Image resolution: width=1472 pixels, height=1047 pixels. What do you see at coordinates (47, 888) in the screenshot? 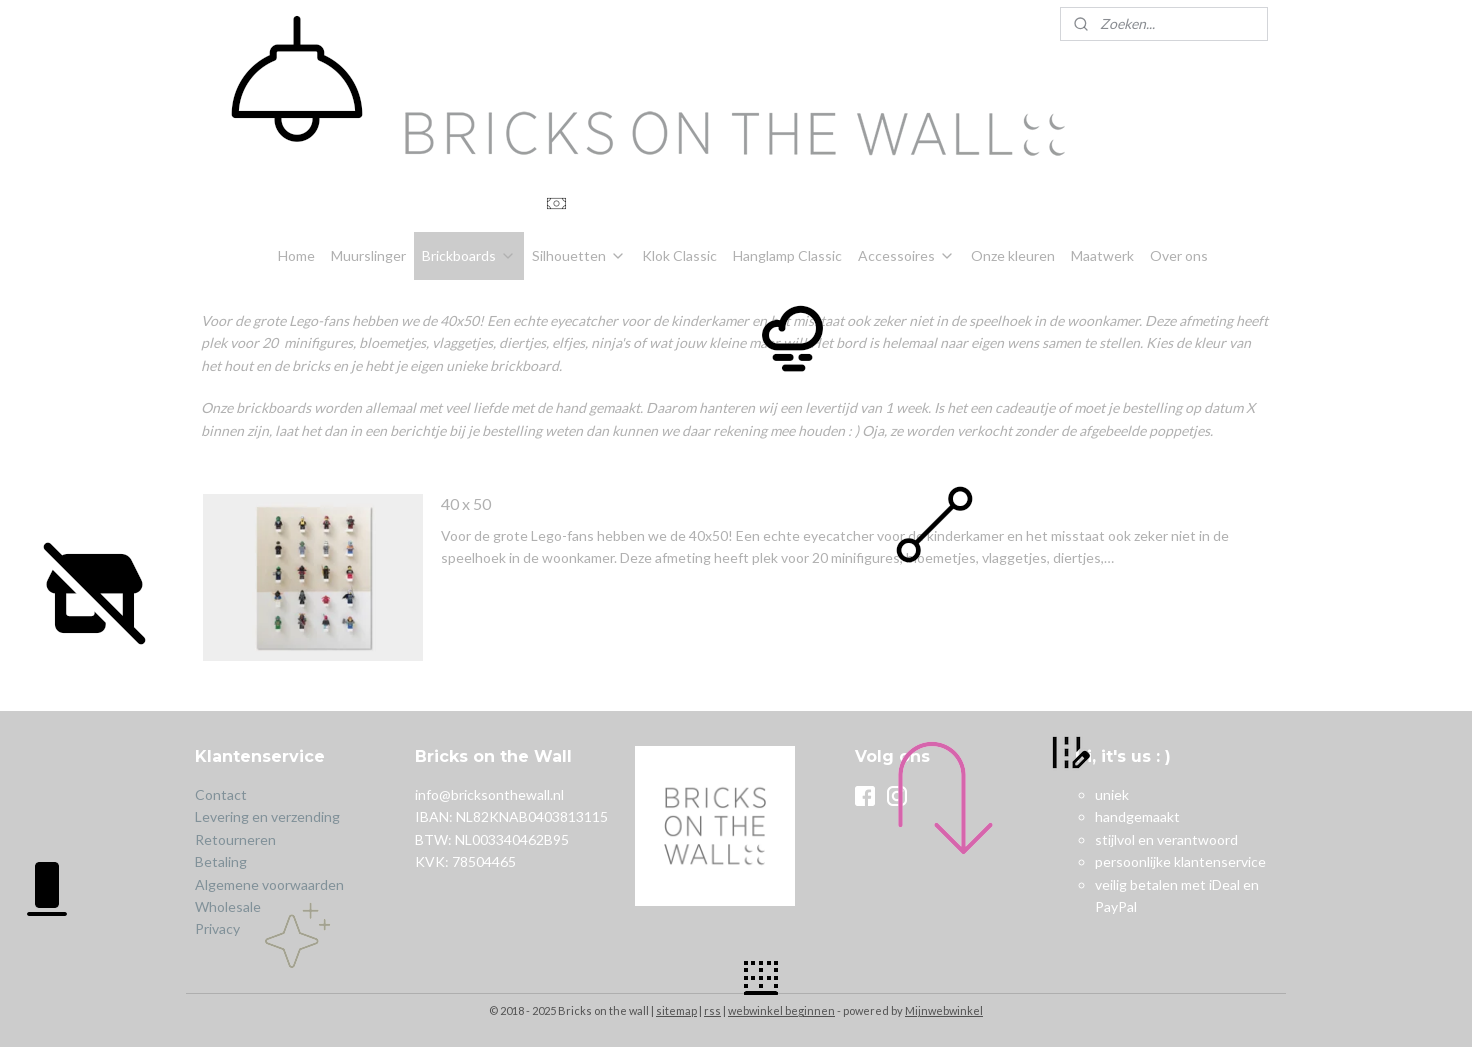
I see `align object to bottom edge` at bounding box center [47, 888].